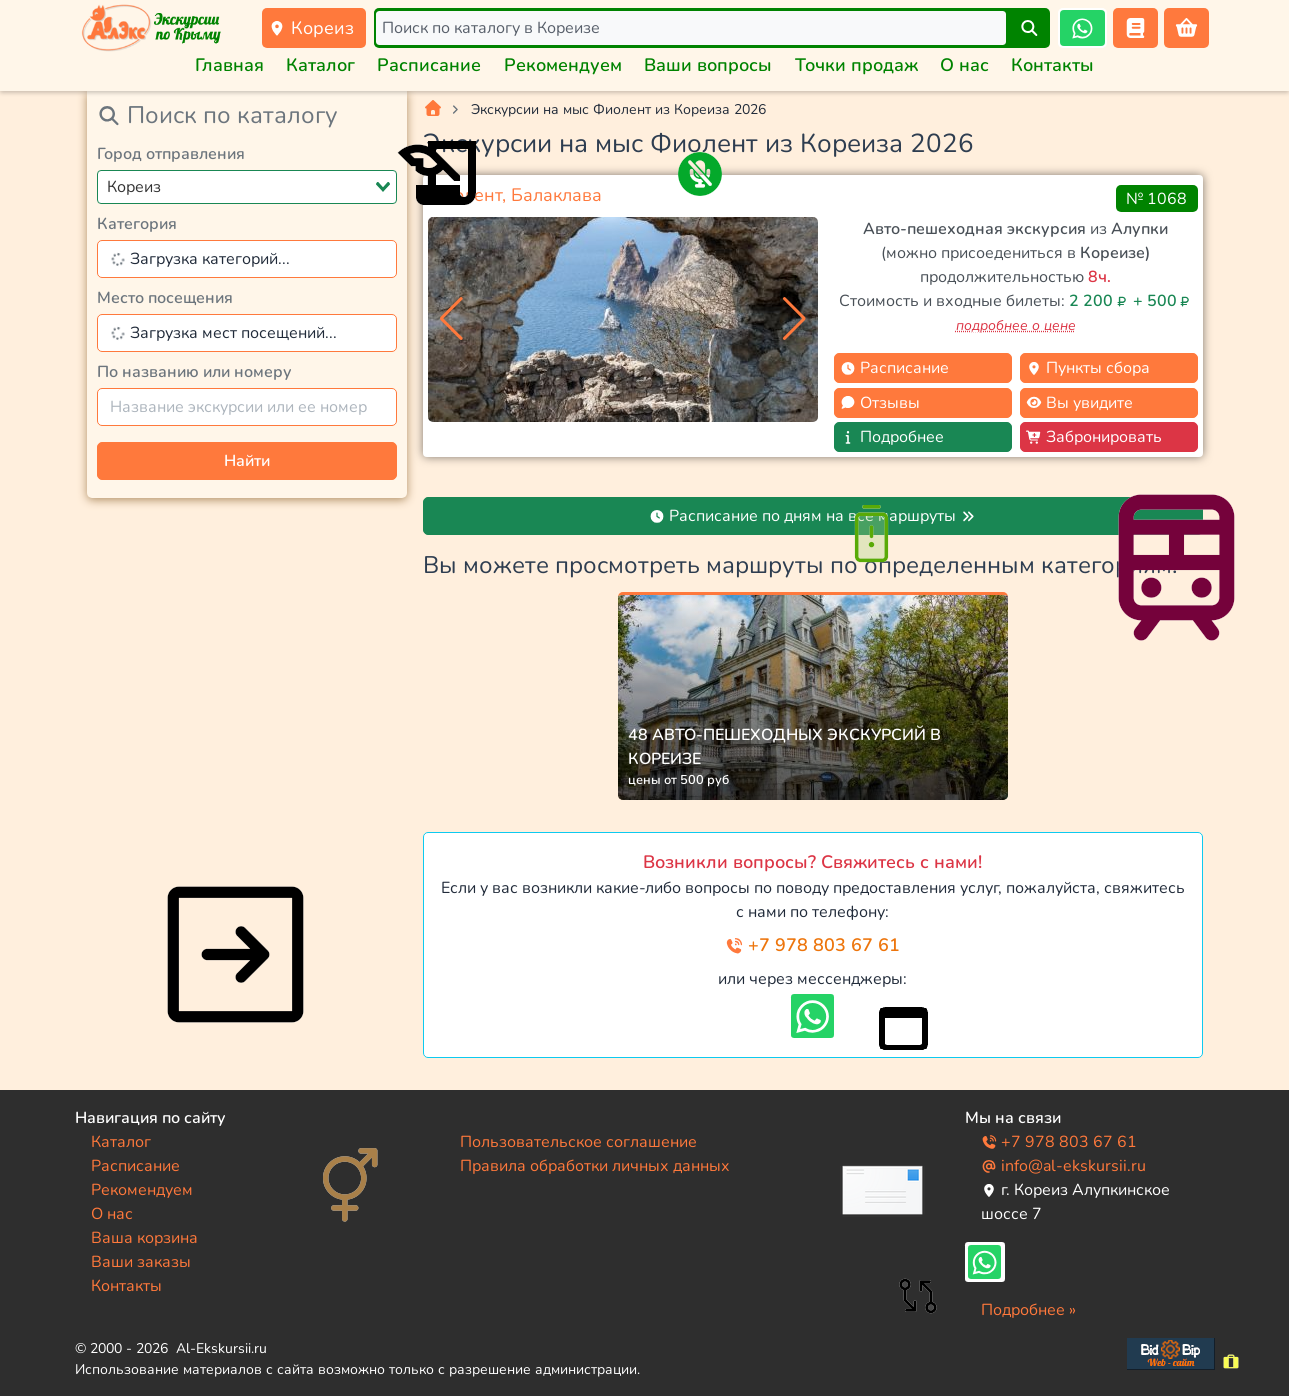 Image resolution: width=1289 pixels, height=1396 pixels. Describe the element at coordinates (871, 534) in the screenshot. I see `indicates low battery warning` at that location.